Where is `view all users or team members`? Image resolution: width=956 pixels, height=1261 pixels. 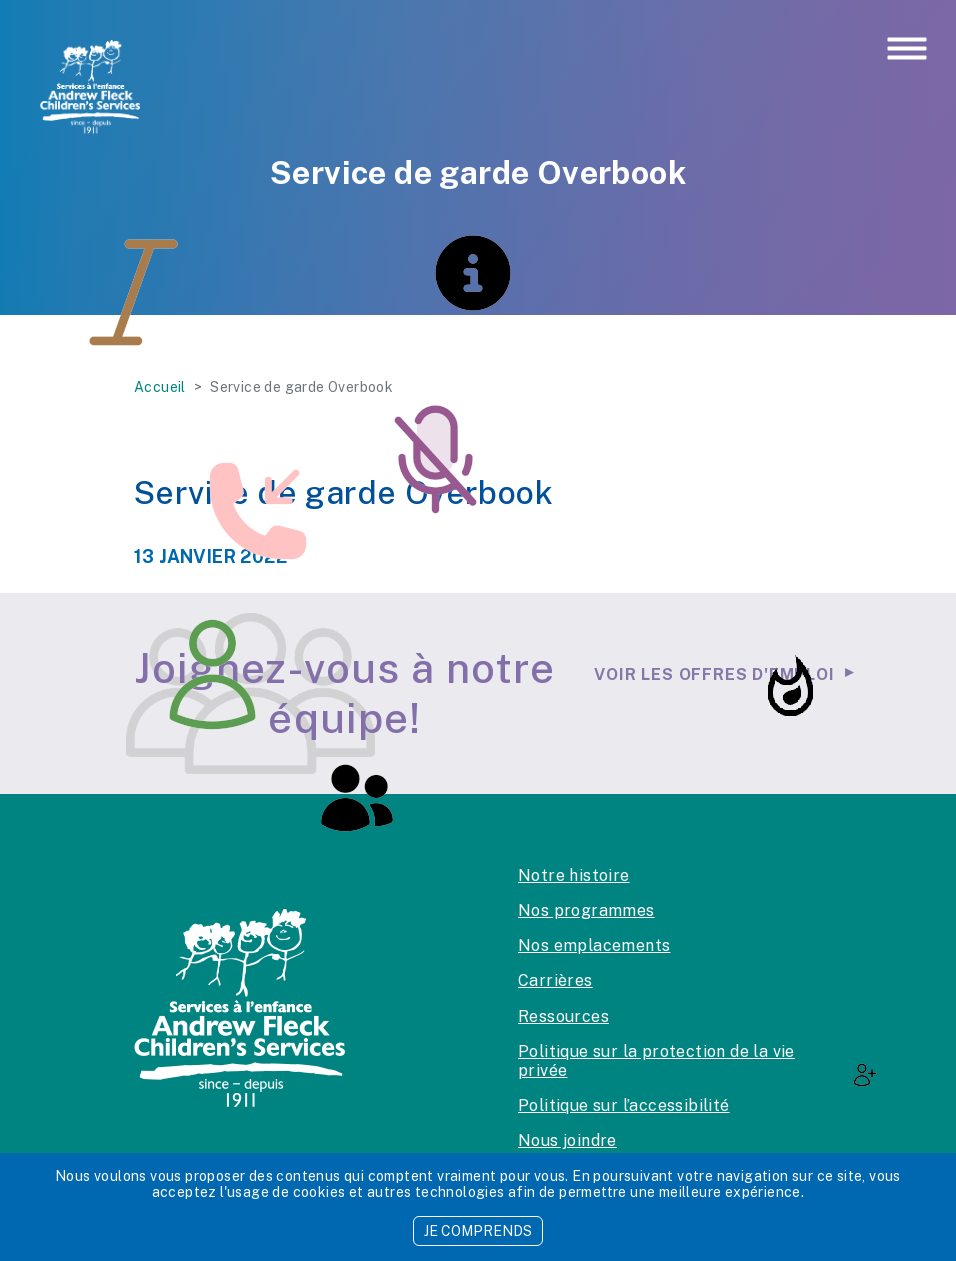 view all users or team members is located at coordinates (357, 798).